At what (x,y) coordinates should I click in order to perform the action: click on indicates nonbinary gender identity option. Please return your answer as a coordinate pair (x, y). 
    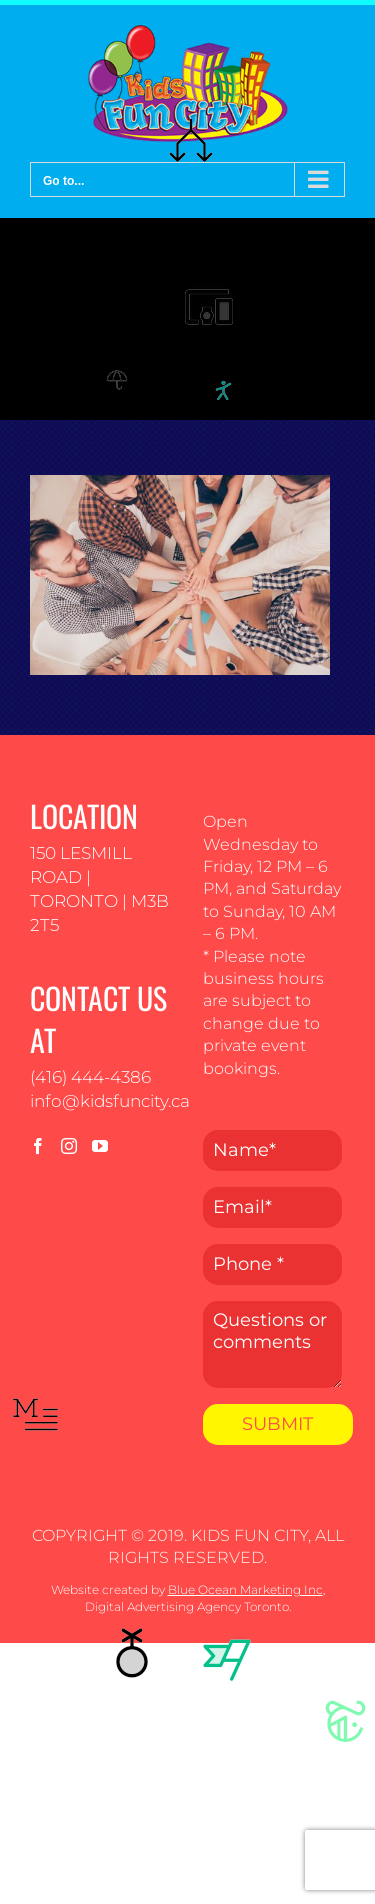
    Looking at the image, I should click on (132, 1653).